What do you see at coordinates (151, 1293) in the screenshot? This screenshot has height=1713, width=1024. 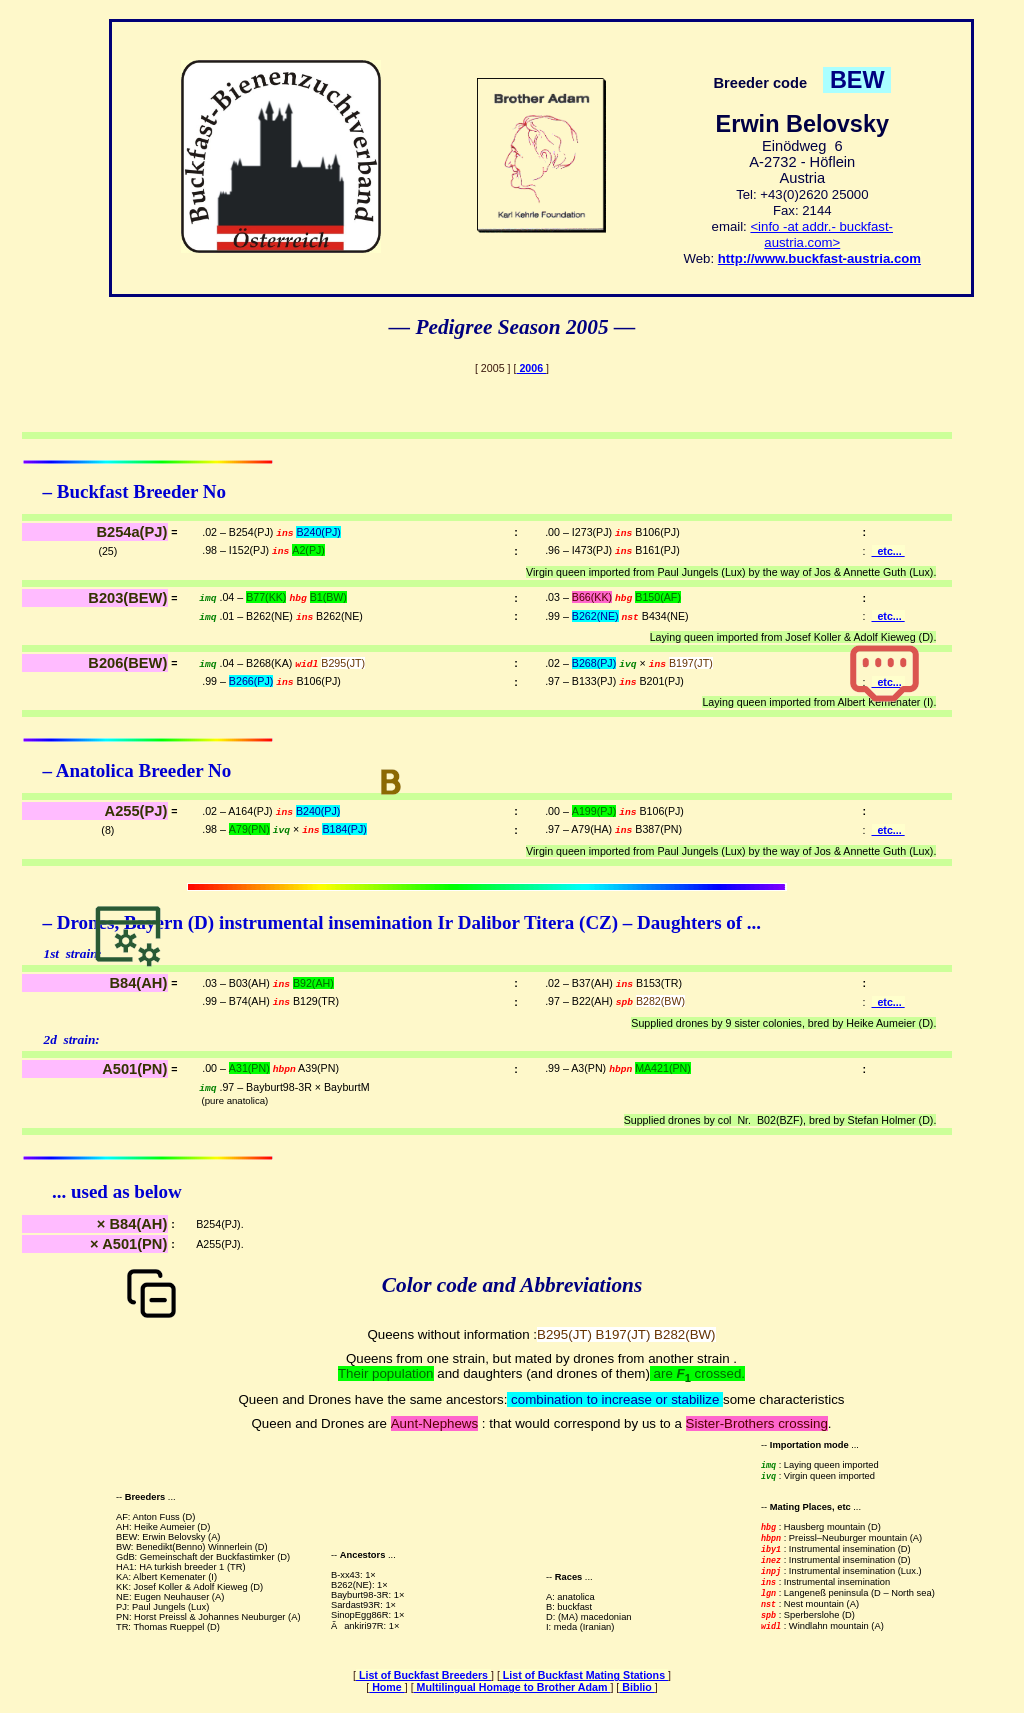 I see `remove item from clipboard` at bounding box center [151, 1293].